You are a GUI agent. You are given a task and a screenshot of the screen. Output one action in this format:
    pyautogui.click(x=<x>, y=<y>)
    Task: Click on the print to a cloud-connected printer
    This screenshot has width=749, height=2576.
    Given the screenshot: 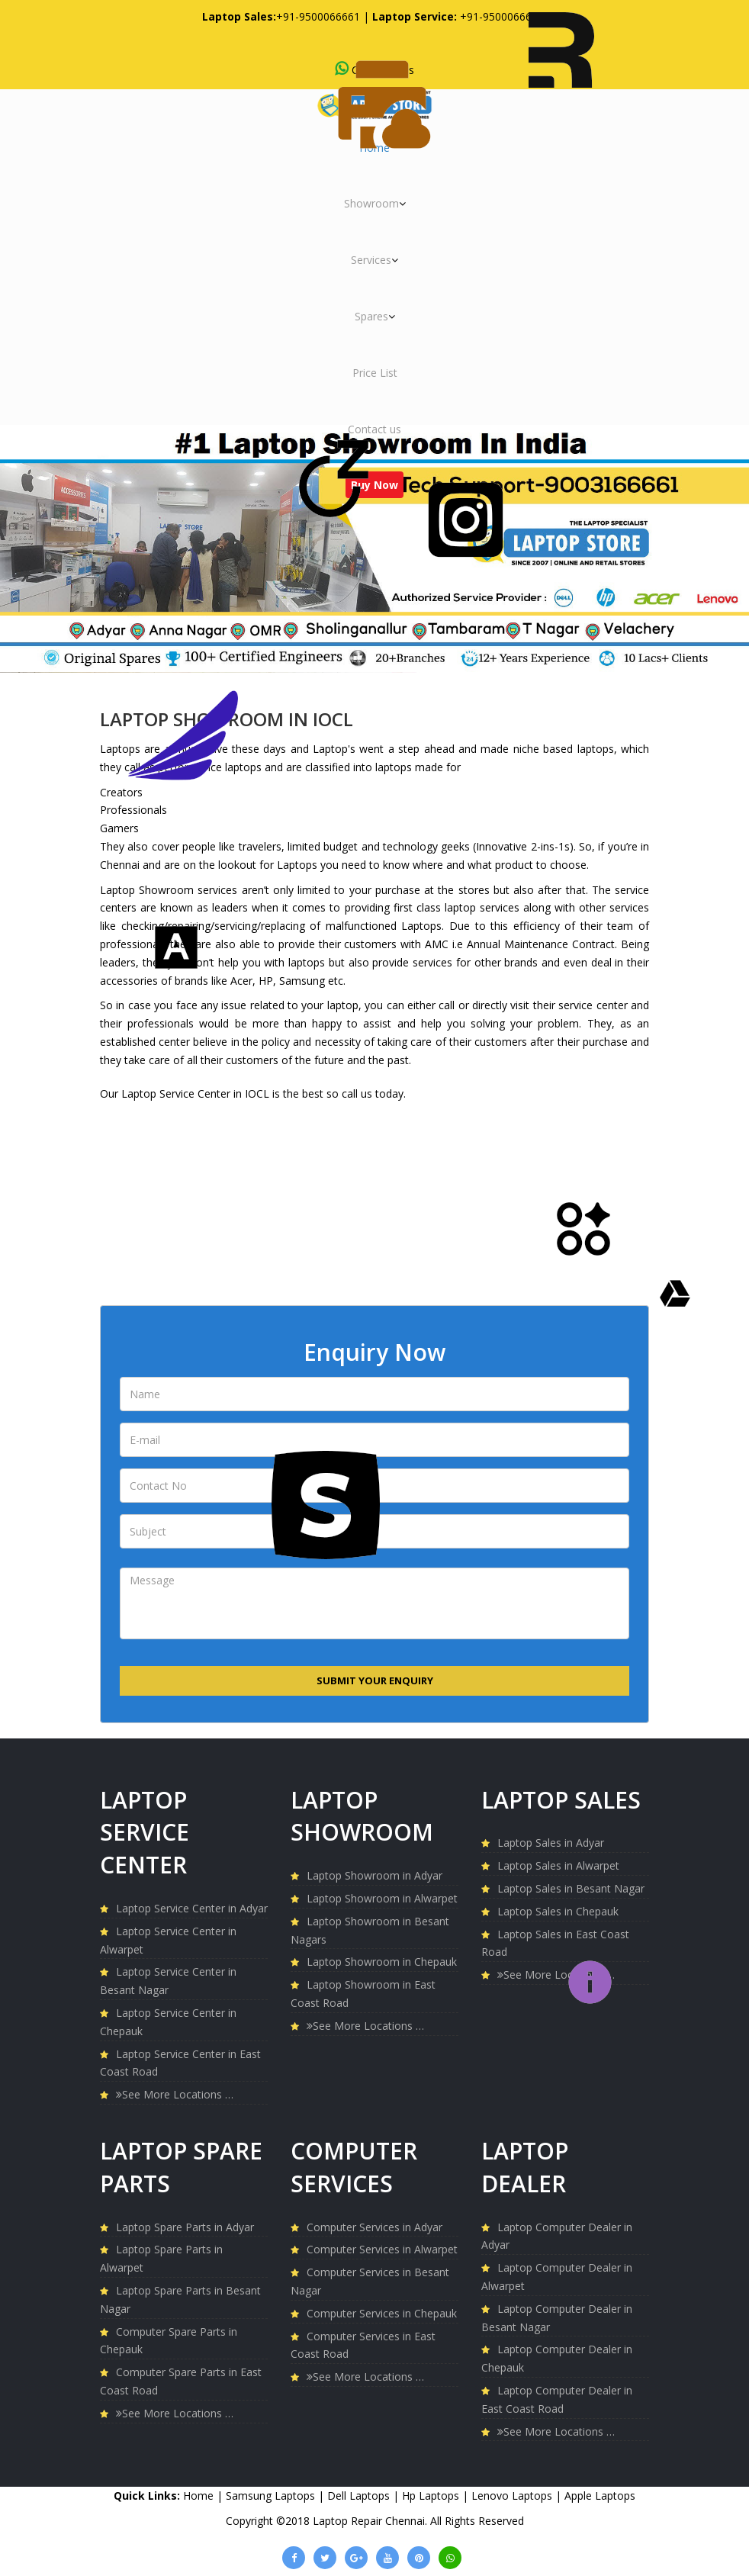 What is the action you would take?
    pyautogui.click(x=382, y=105)
    